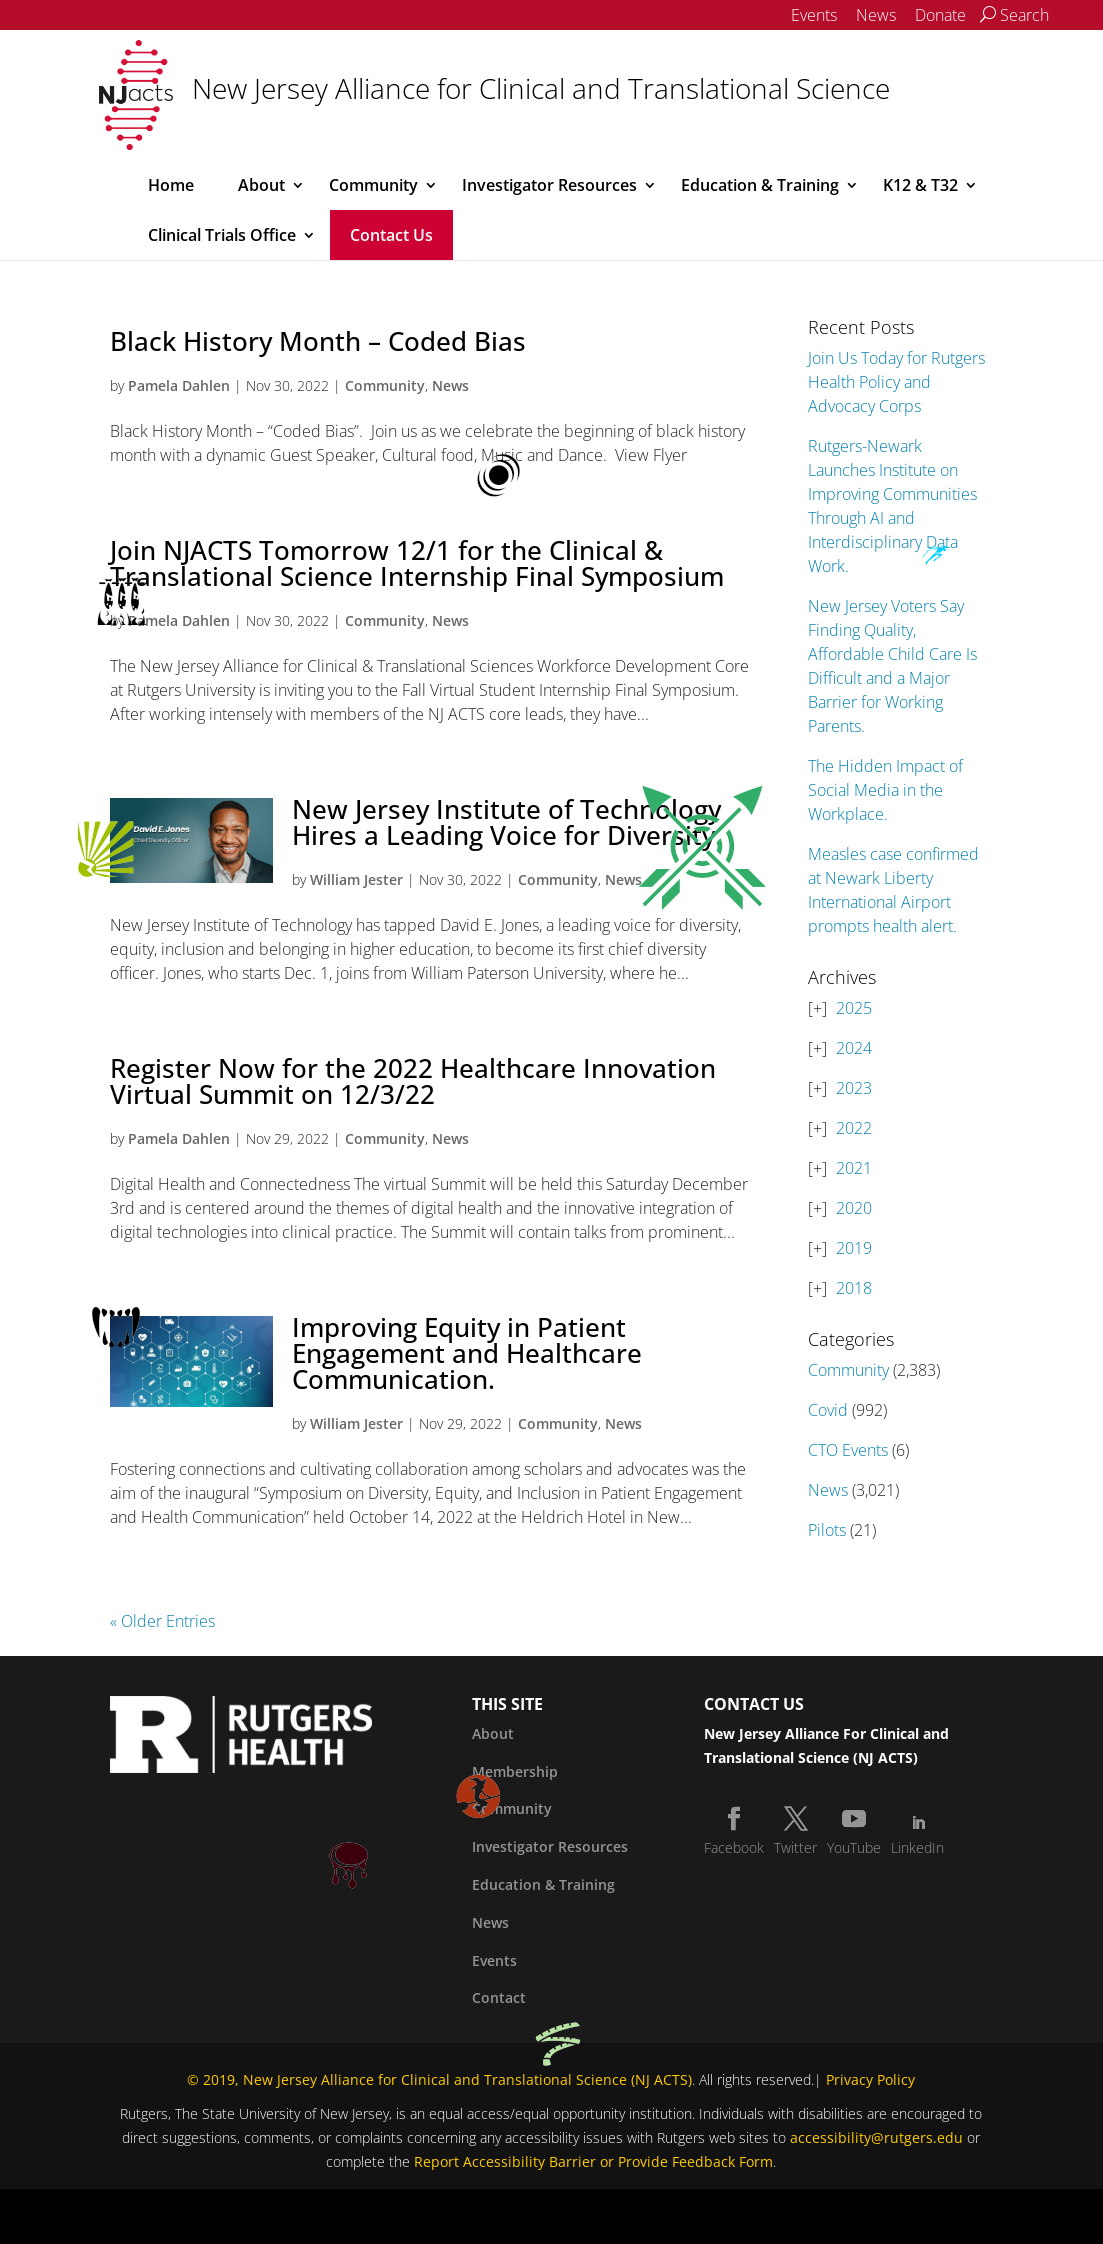 The height and width of the screenshot is (2244, 1103). I want to click on indicates slime or goo element in a game, so click(348, 1865).